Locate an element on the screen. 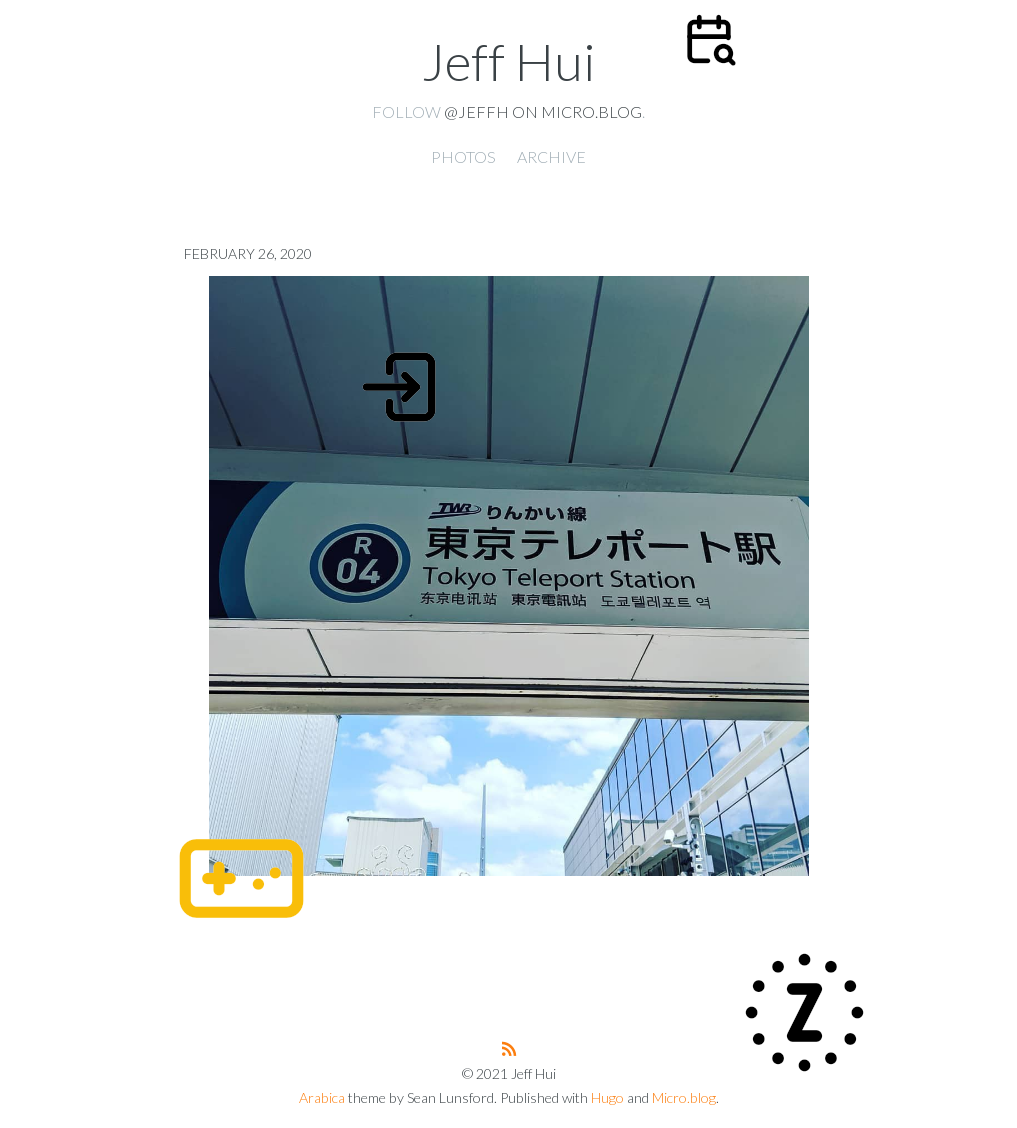  indicates sleep mode or snooze function is located at coordinates (804, 1012).